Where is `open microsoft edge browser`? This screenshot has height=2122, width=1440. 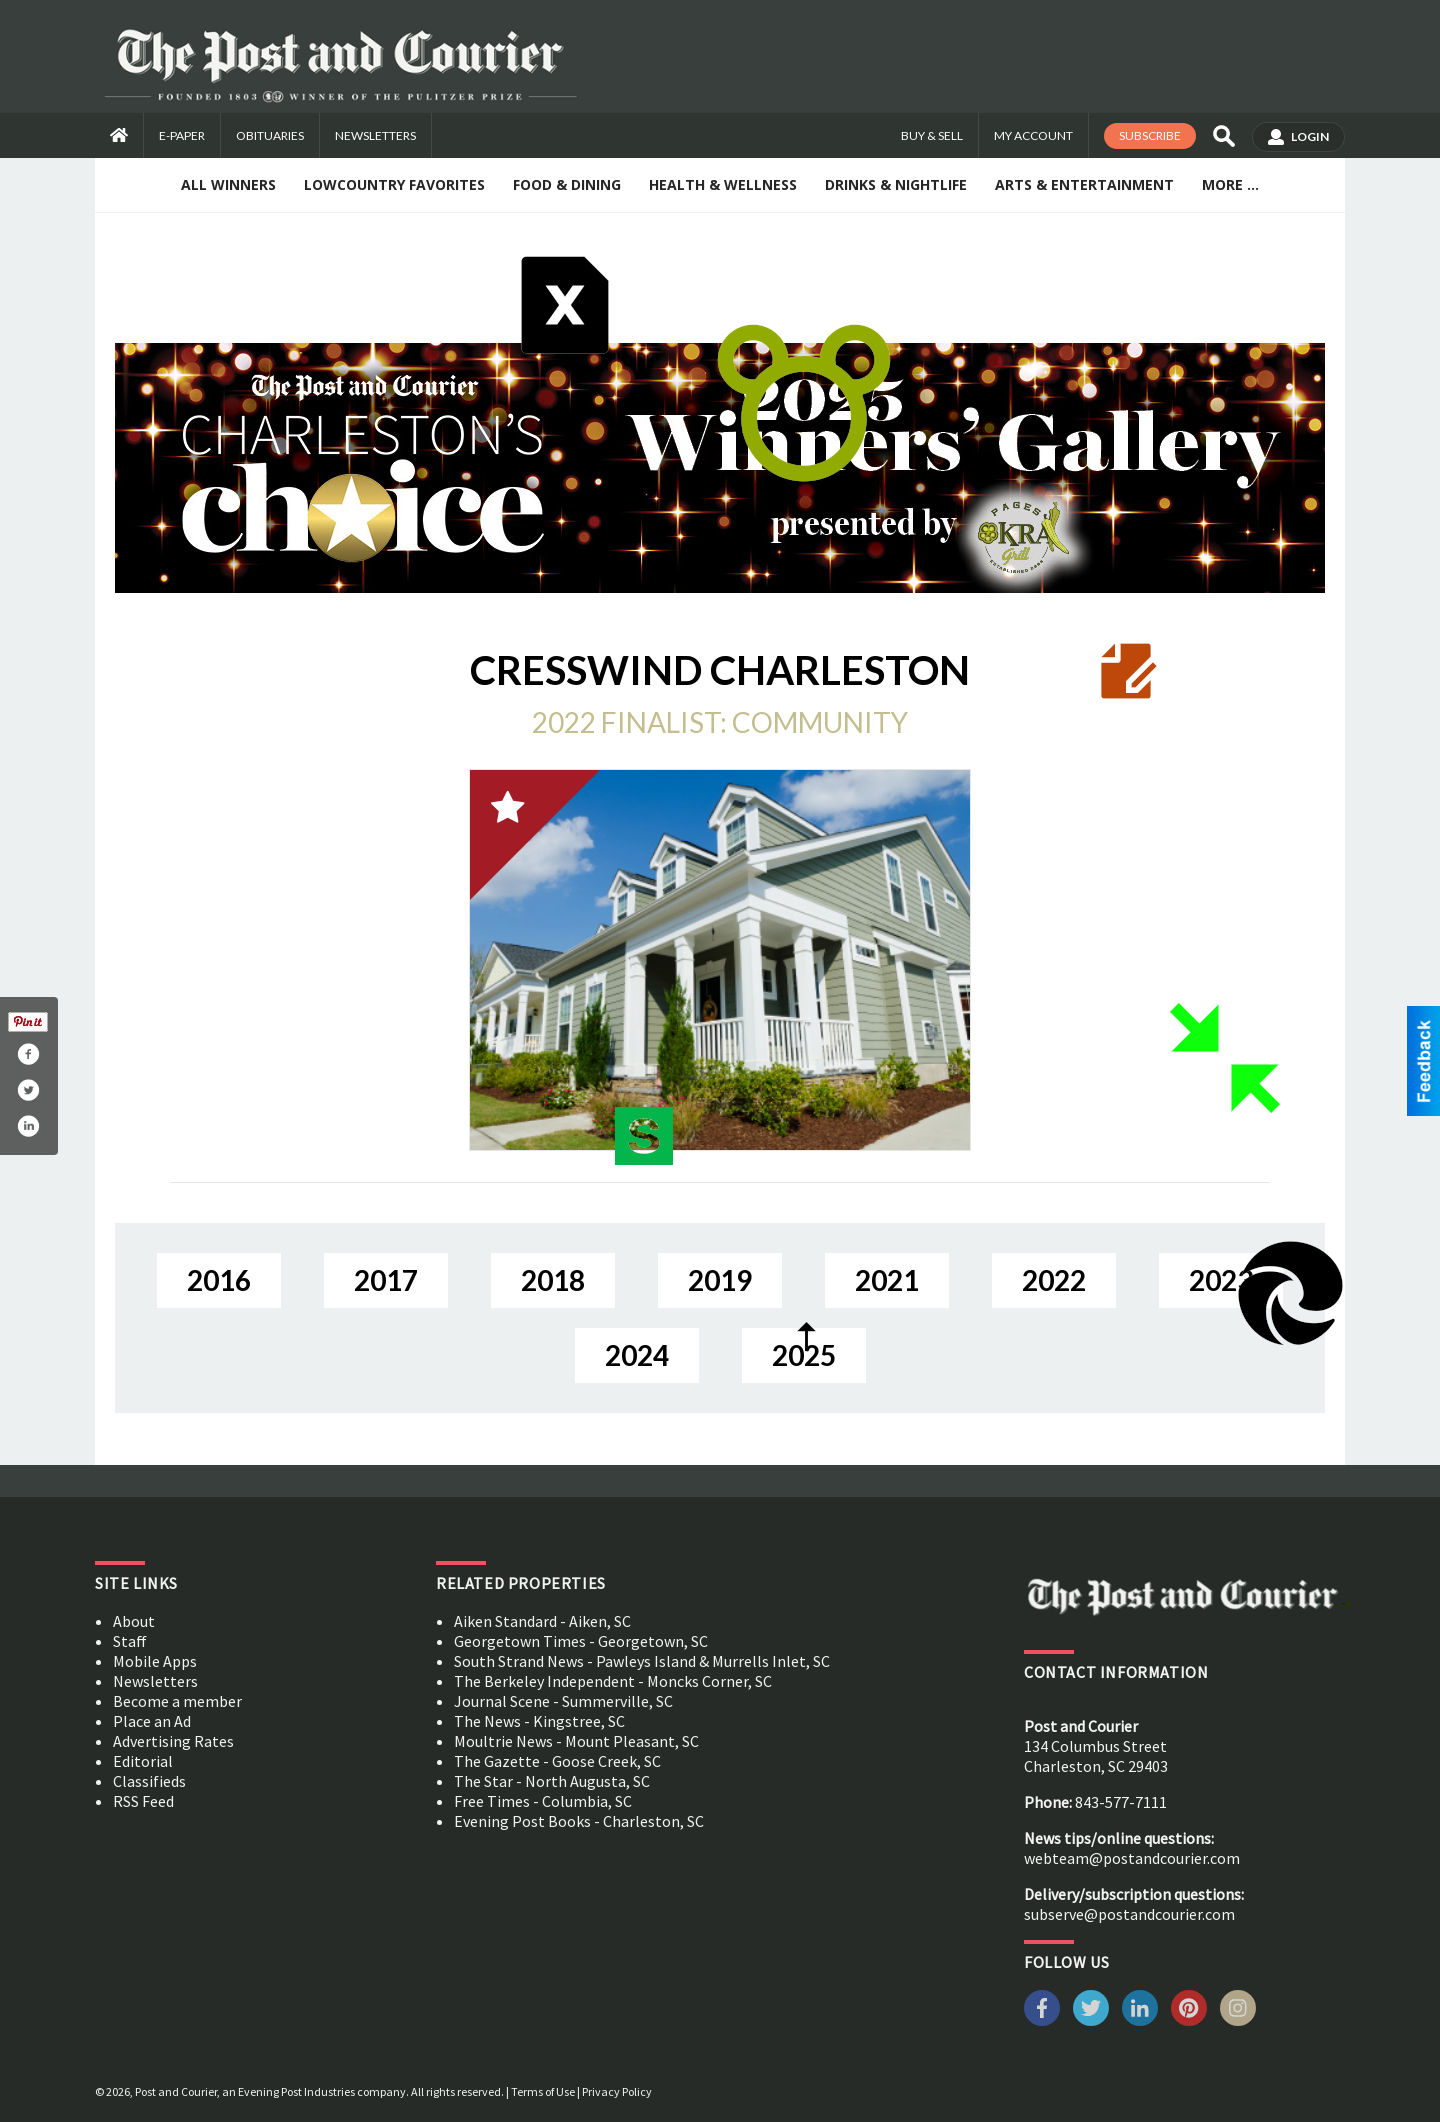 open microsoft edge browser is located at coordinates (1290, 1293).